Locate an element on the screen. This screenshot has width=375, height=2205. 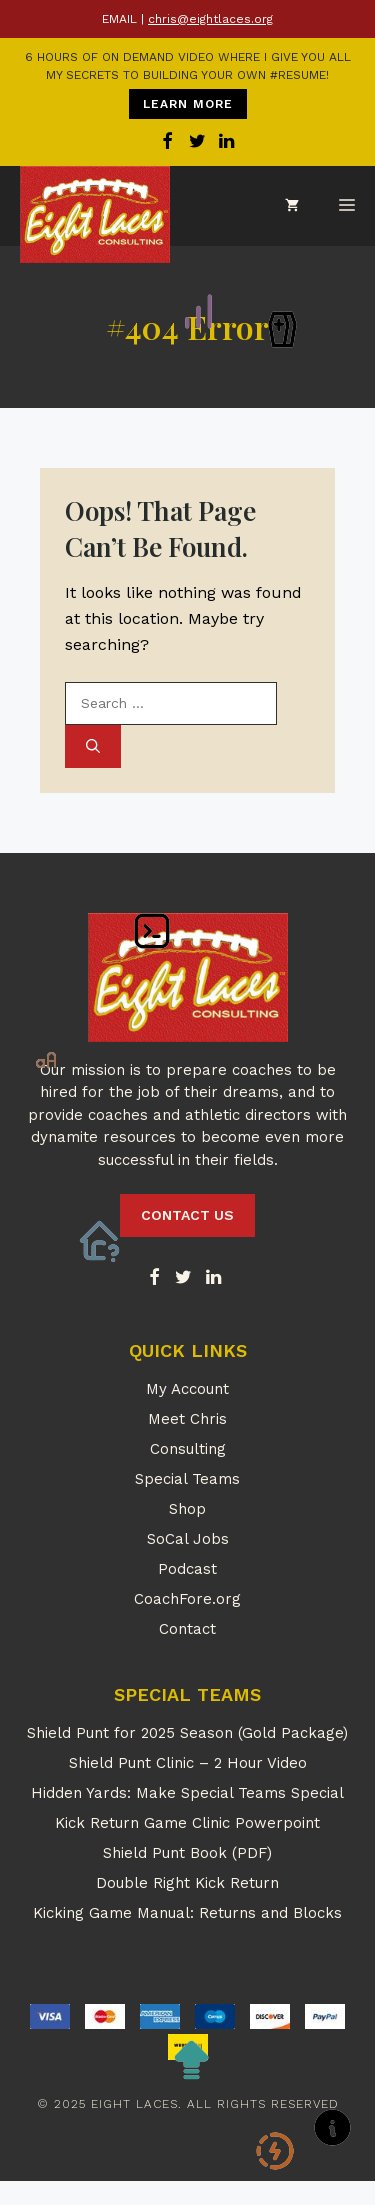
upload multiple files is located at coordinates (191, 2059).